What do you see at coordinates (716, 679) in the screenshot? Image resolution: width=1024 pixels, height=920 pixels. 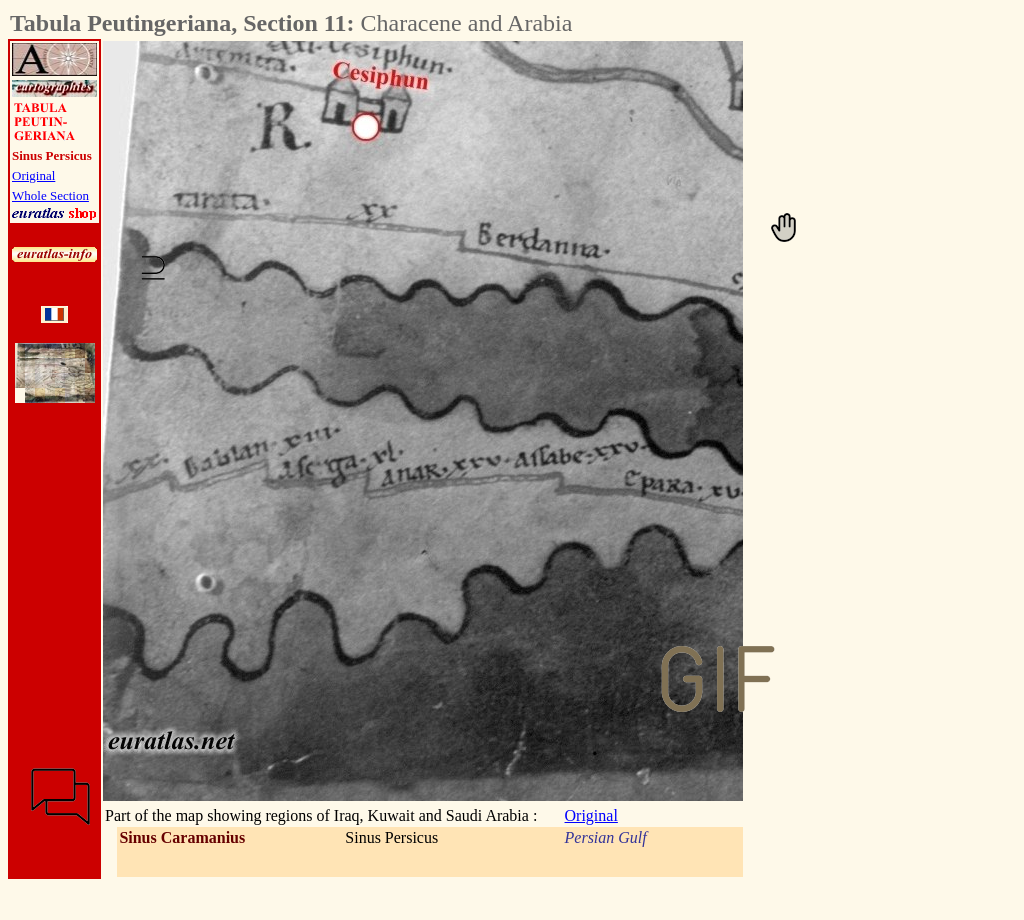 I see `insert a gif into your message` at bounding box center [716, 679].